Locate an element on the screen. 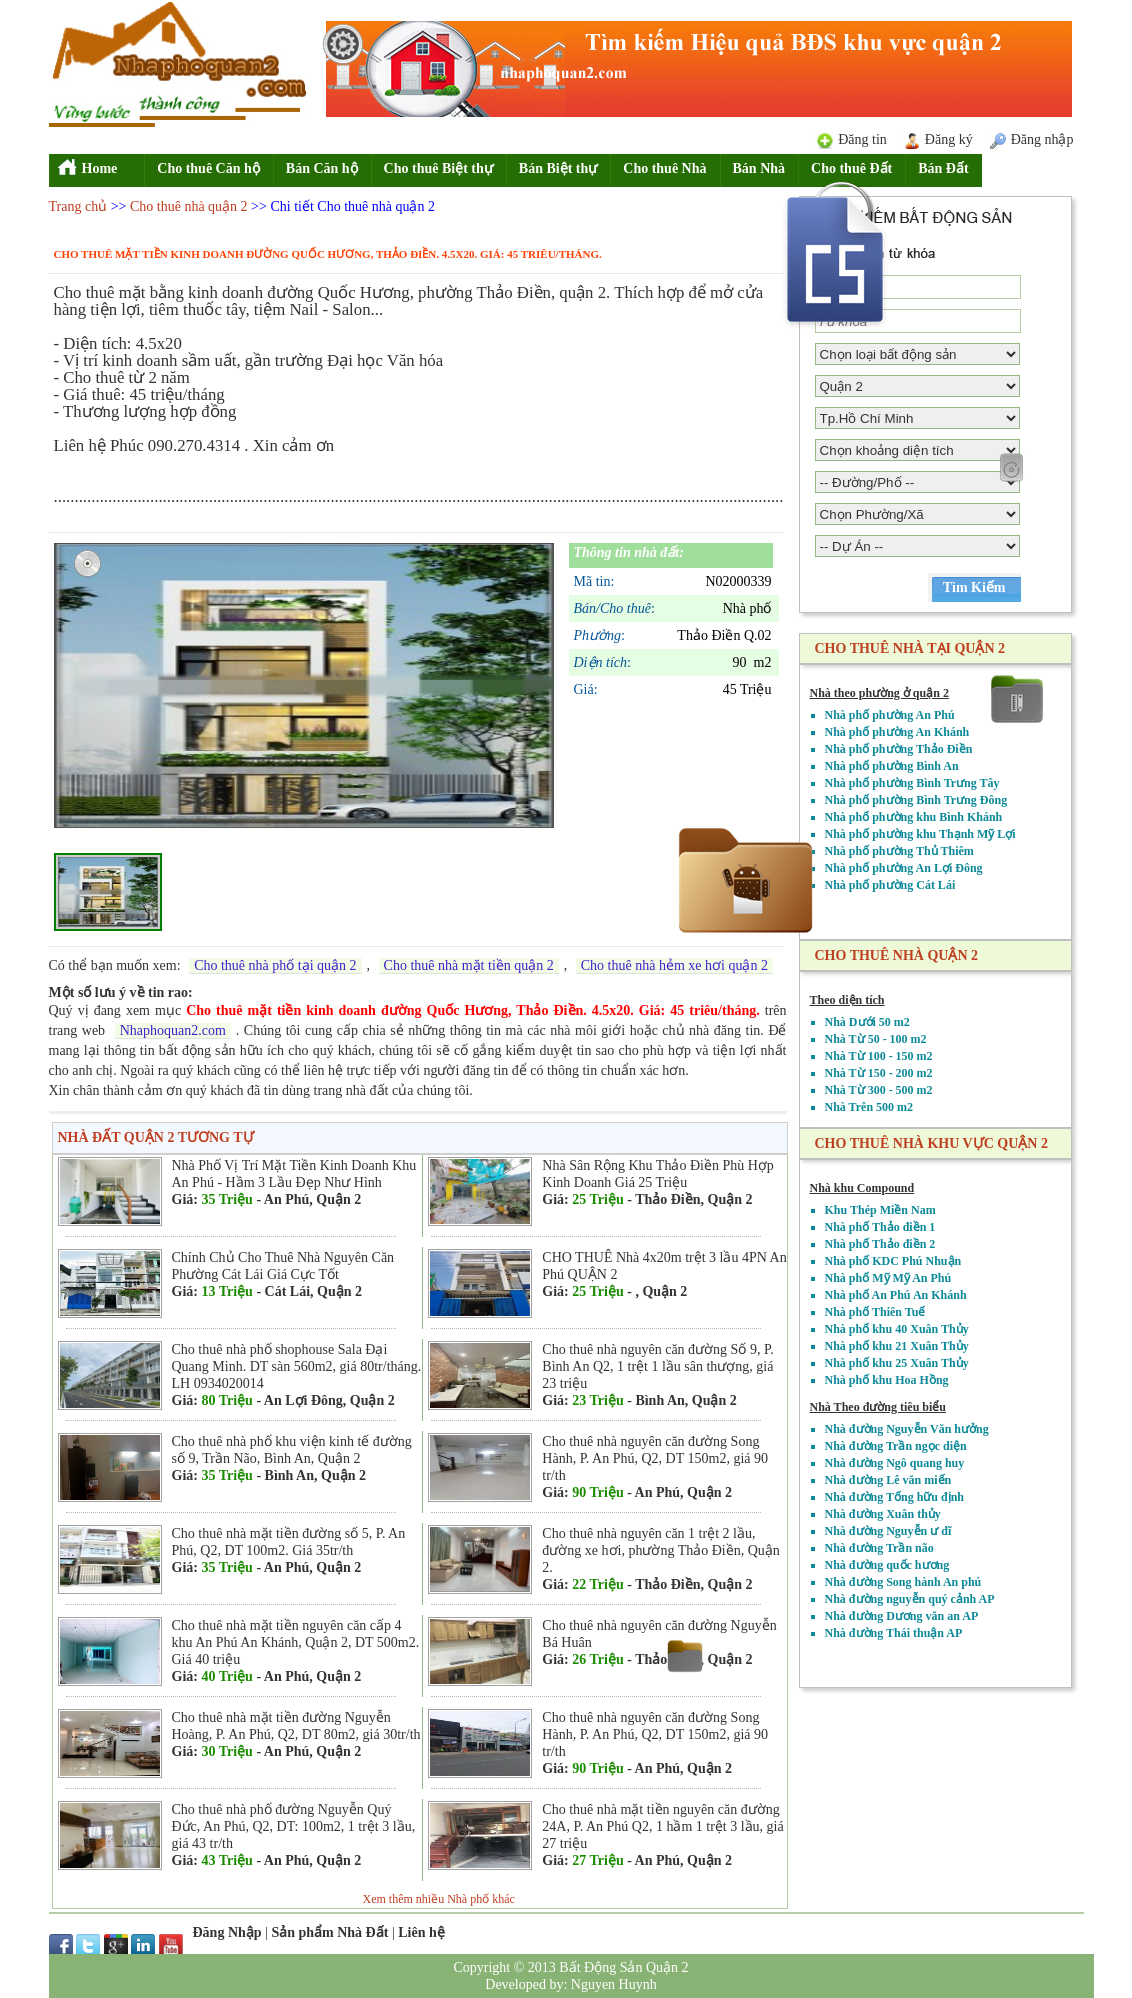 The image size is (1132, 1998). indicates an audio CD is inserted in the drive is located at coordinates (87, 563).